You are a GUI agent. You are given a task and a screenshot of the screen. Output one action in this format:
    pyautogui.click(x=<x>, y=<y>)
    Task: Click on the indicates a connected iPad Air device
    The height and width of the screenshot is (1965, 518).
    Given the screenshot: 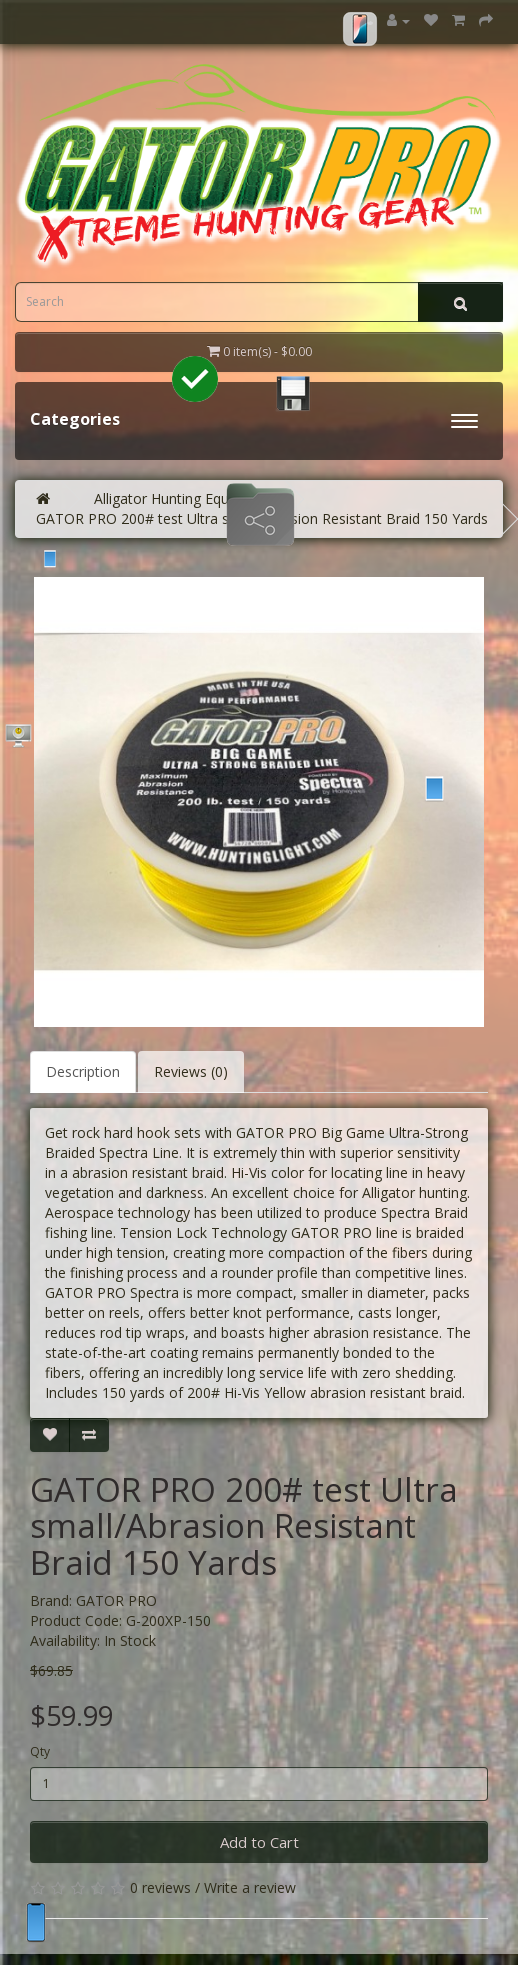 What is the action you would take?
    pyautogui.click(x=434, y=788)
    